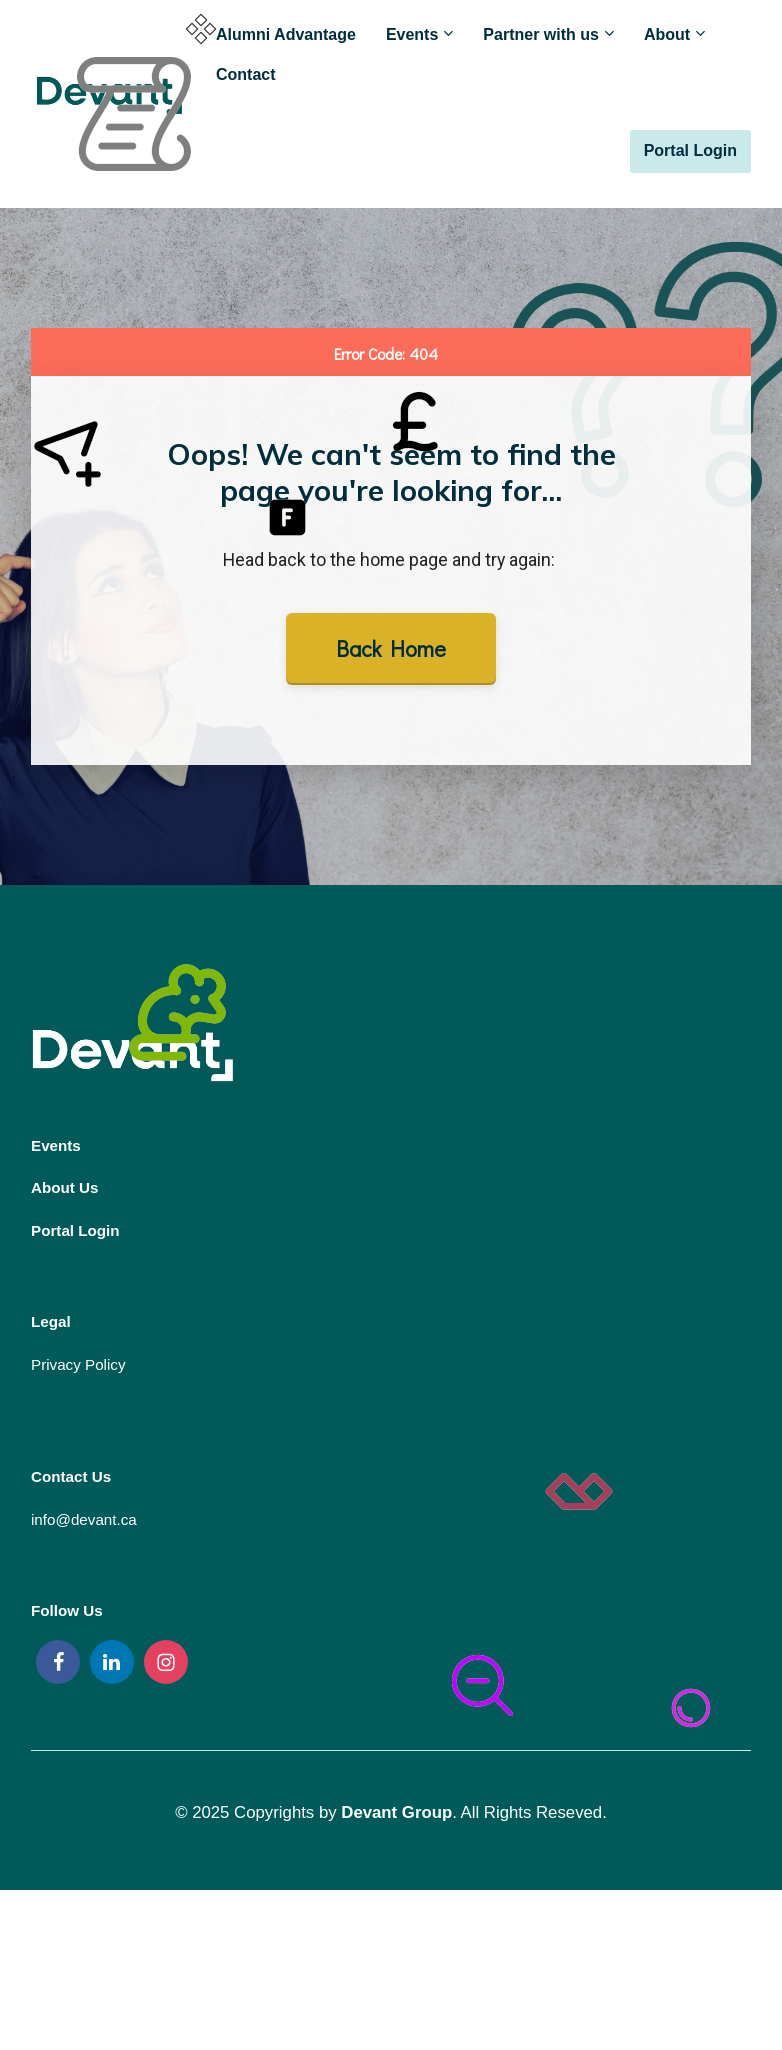 This screenshot has width=782, height=2050. Describe the element at coordinates (482, 1685) in the screenshot. I see `zoom out` at that location.